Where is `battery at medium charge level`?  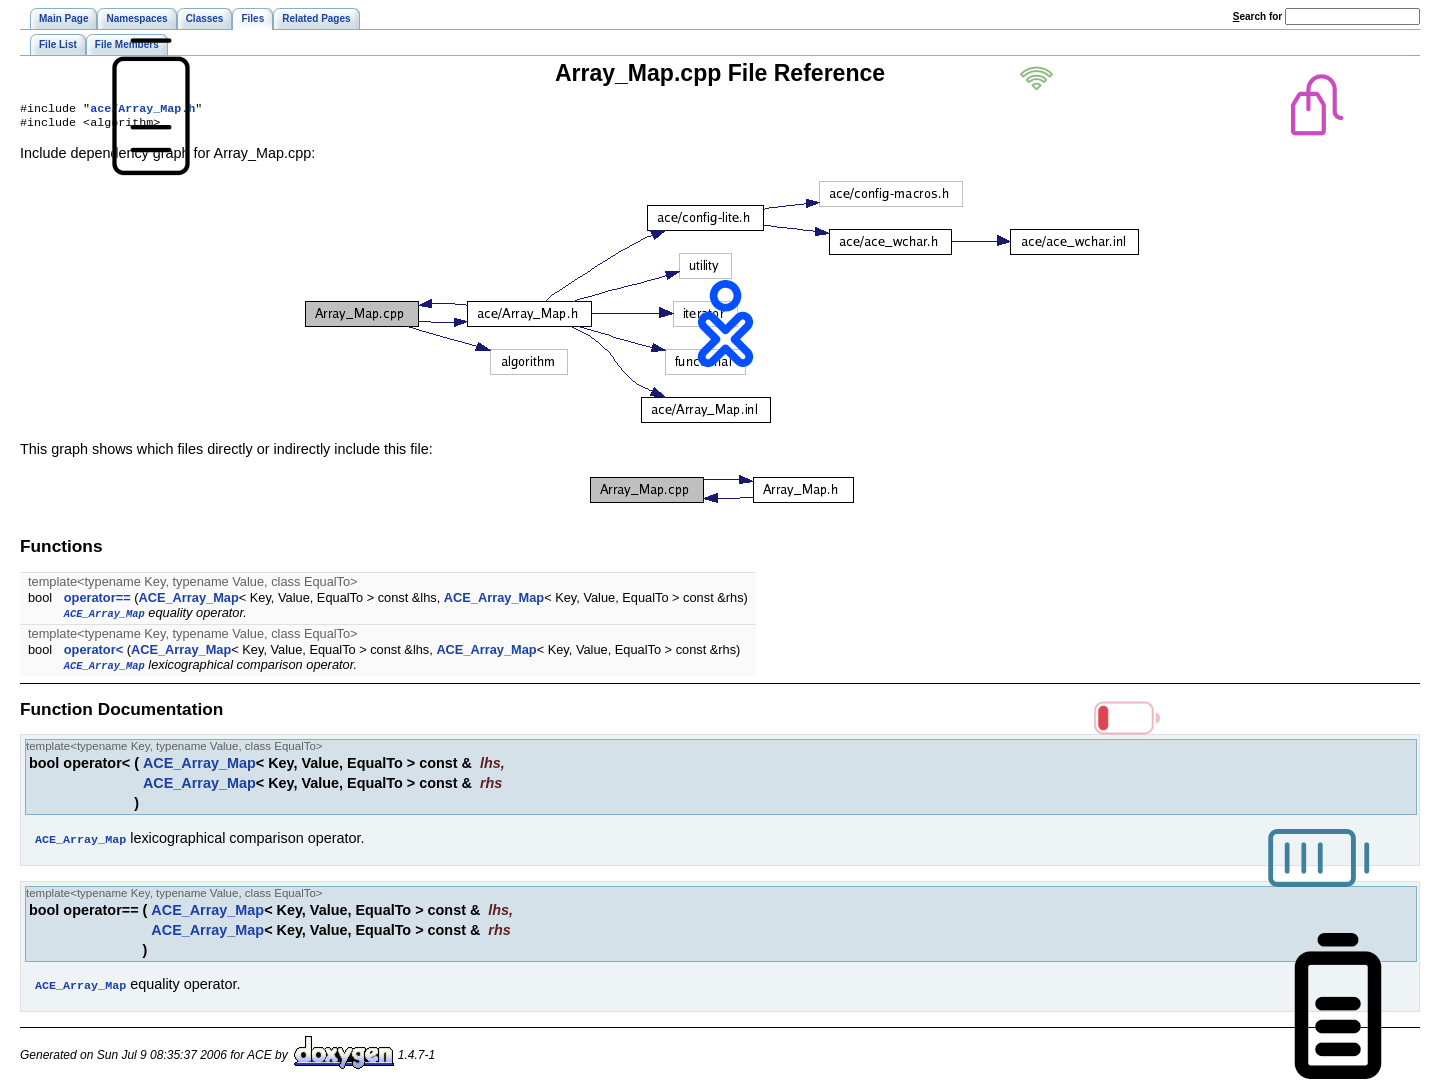
battery at medium charge level is located at coordinates (151, 109).